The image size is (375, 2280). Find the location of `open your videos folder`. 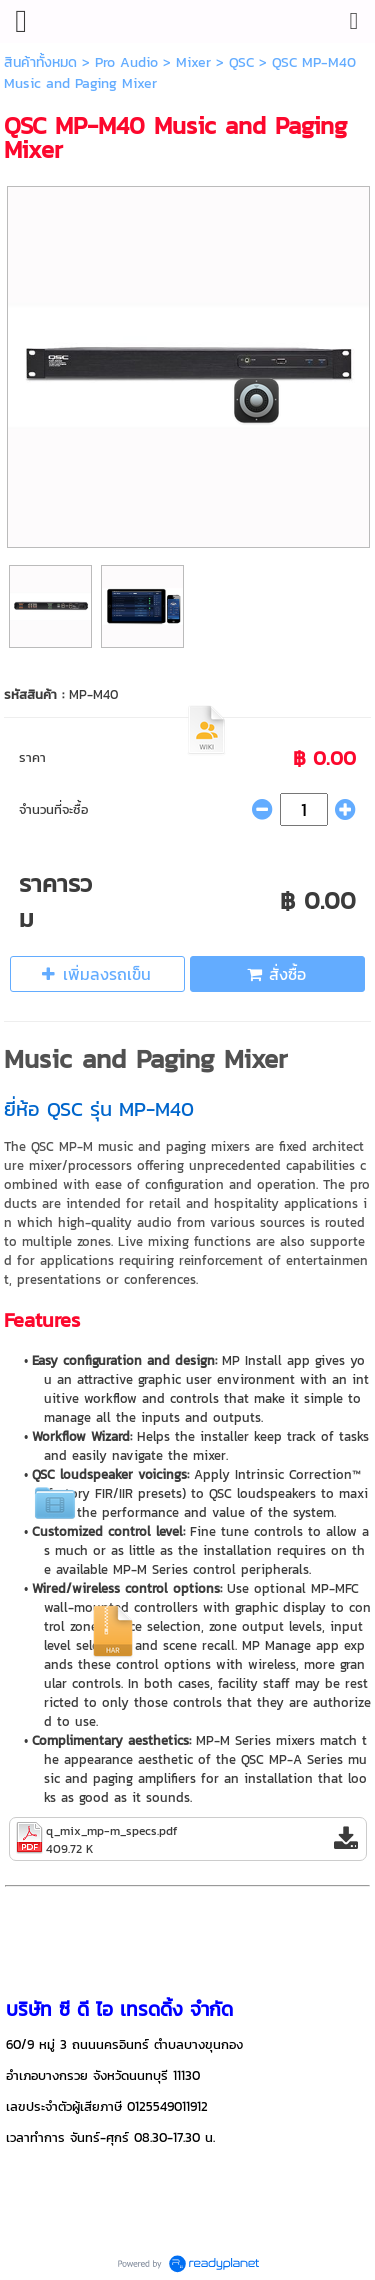

open your videos folder is located at coordinates (55, 1503).